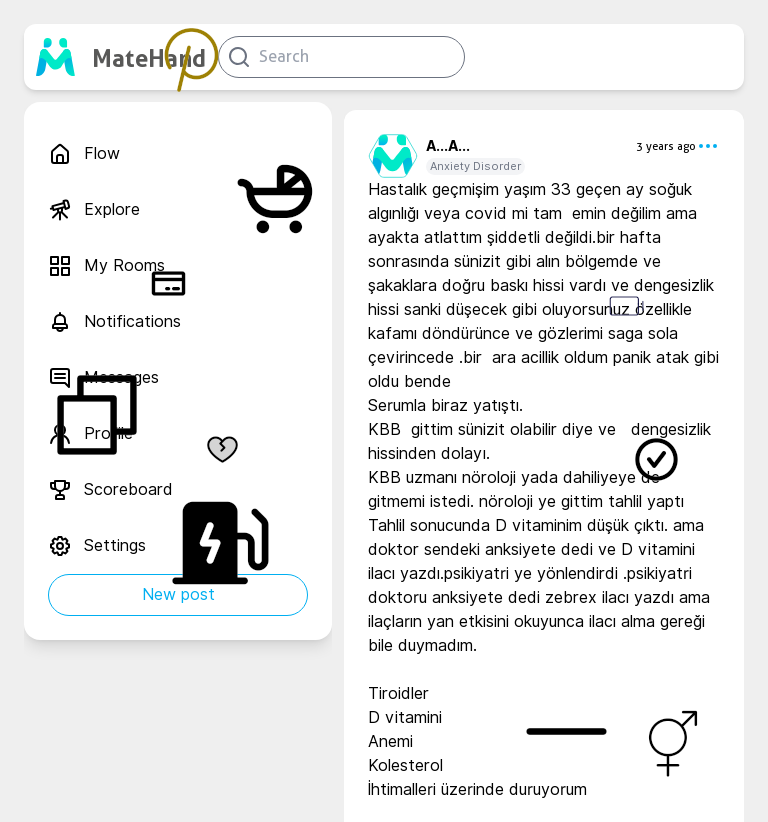 The width and height of the screenshot is (768, 822). What do you see at coordinates (217, 543) in the screenshot?
I see `find nearby EV charging stations` at bounding box center [217, 543].